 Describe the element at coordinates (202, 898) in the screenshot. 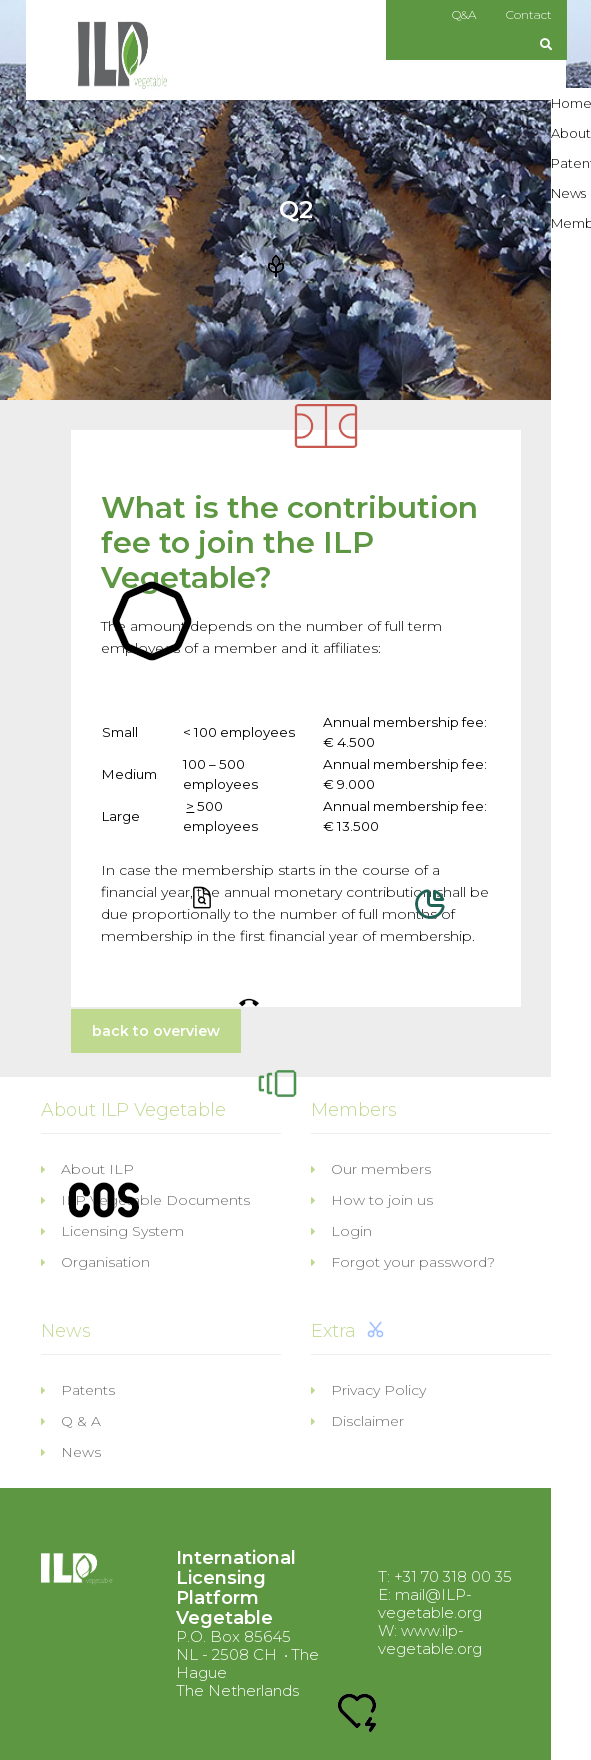

I see `search within a document` at that location.